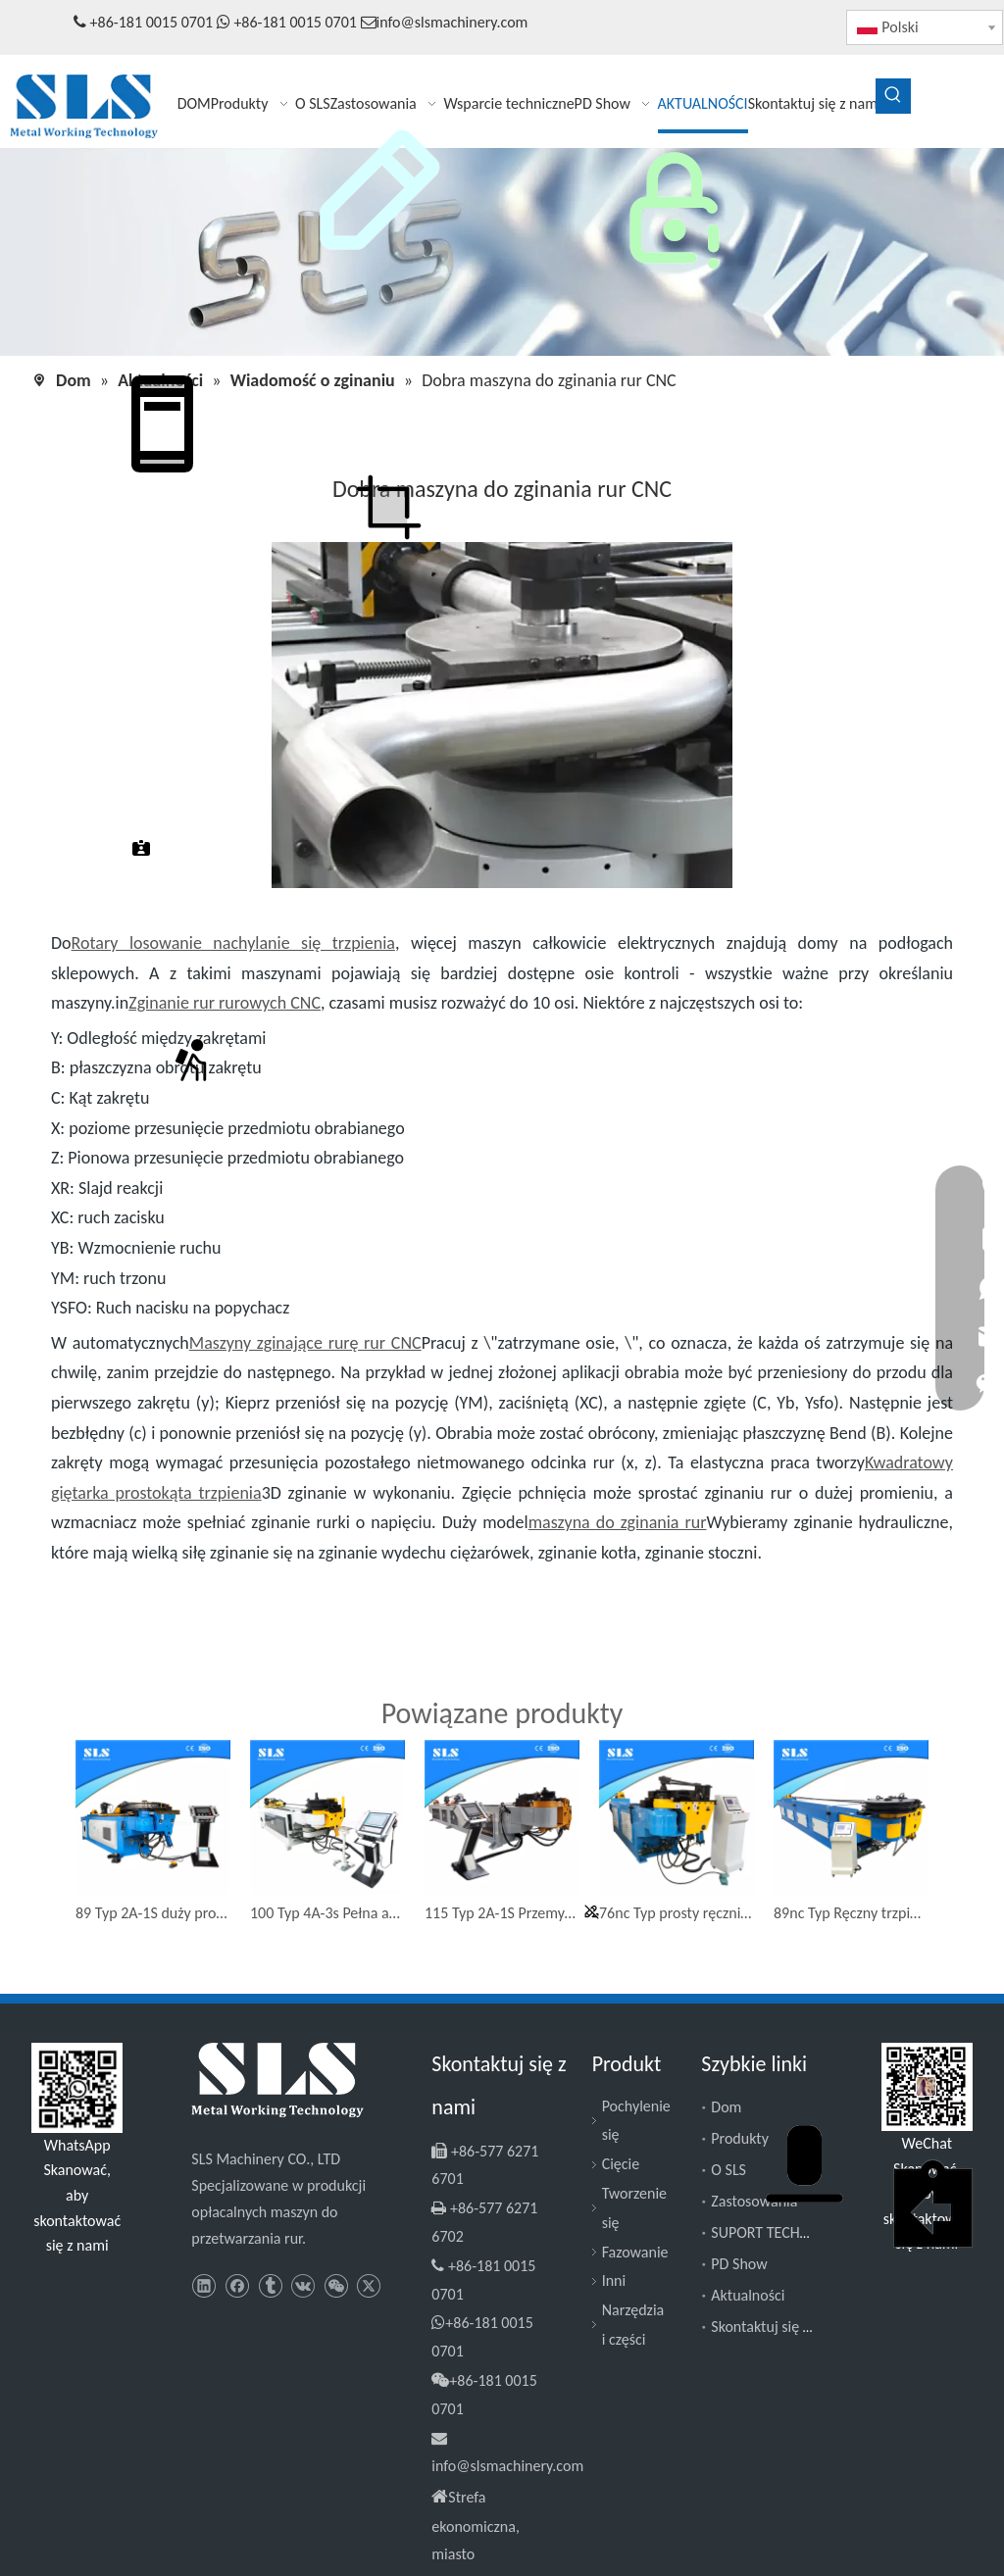 The image size is (1004, 2576). I want to click on edit content or text, so click(377, 192).